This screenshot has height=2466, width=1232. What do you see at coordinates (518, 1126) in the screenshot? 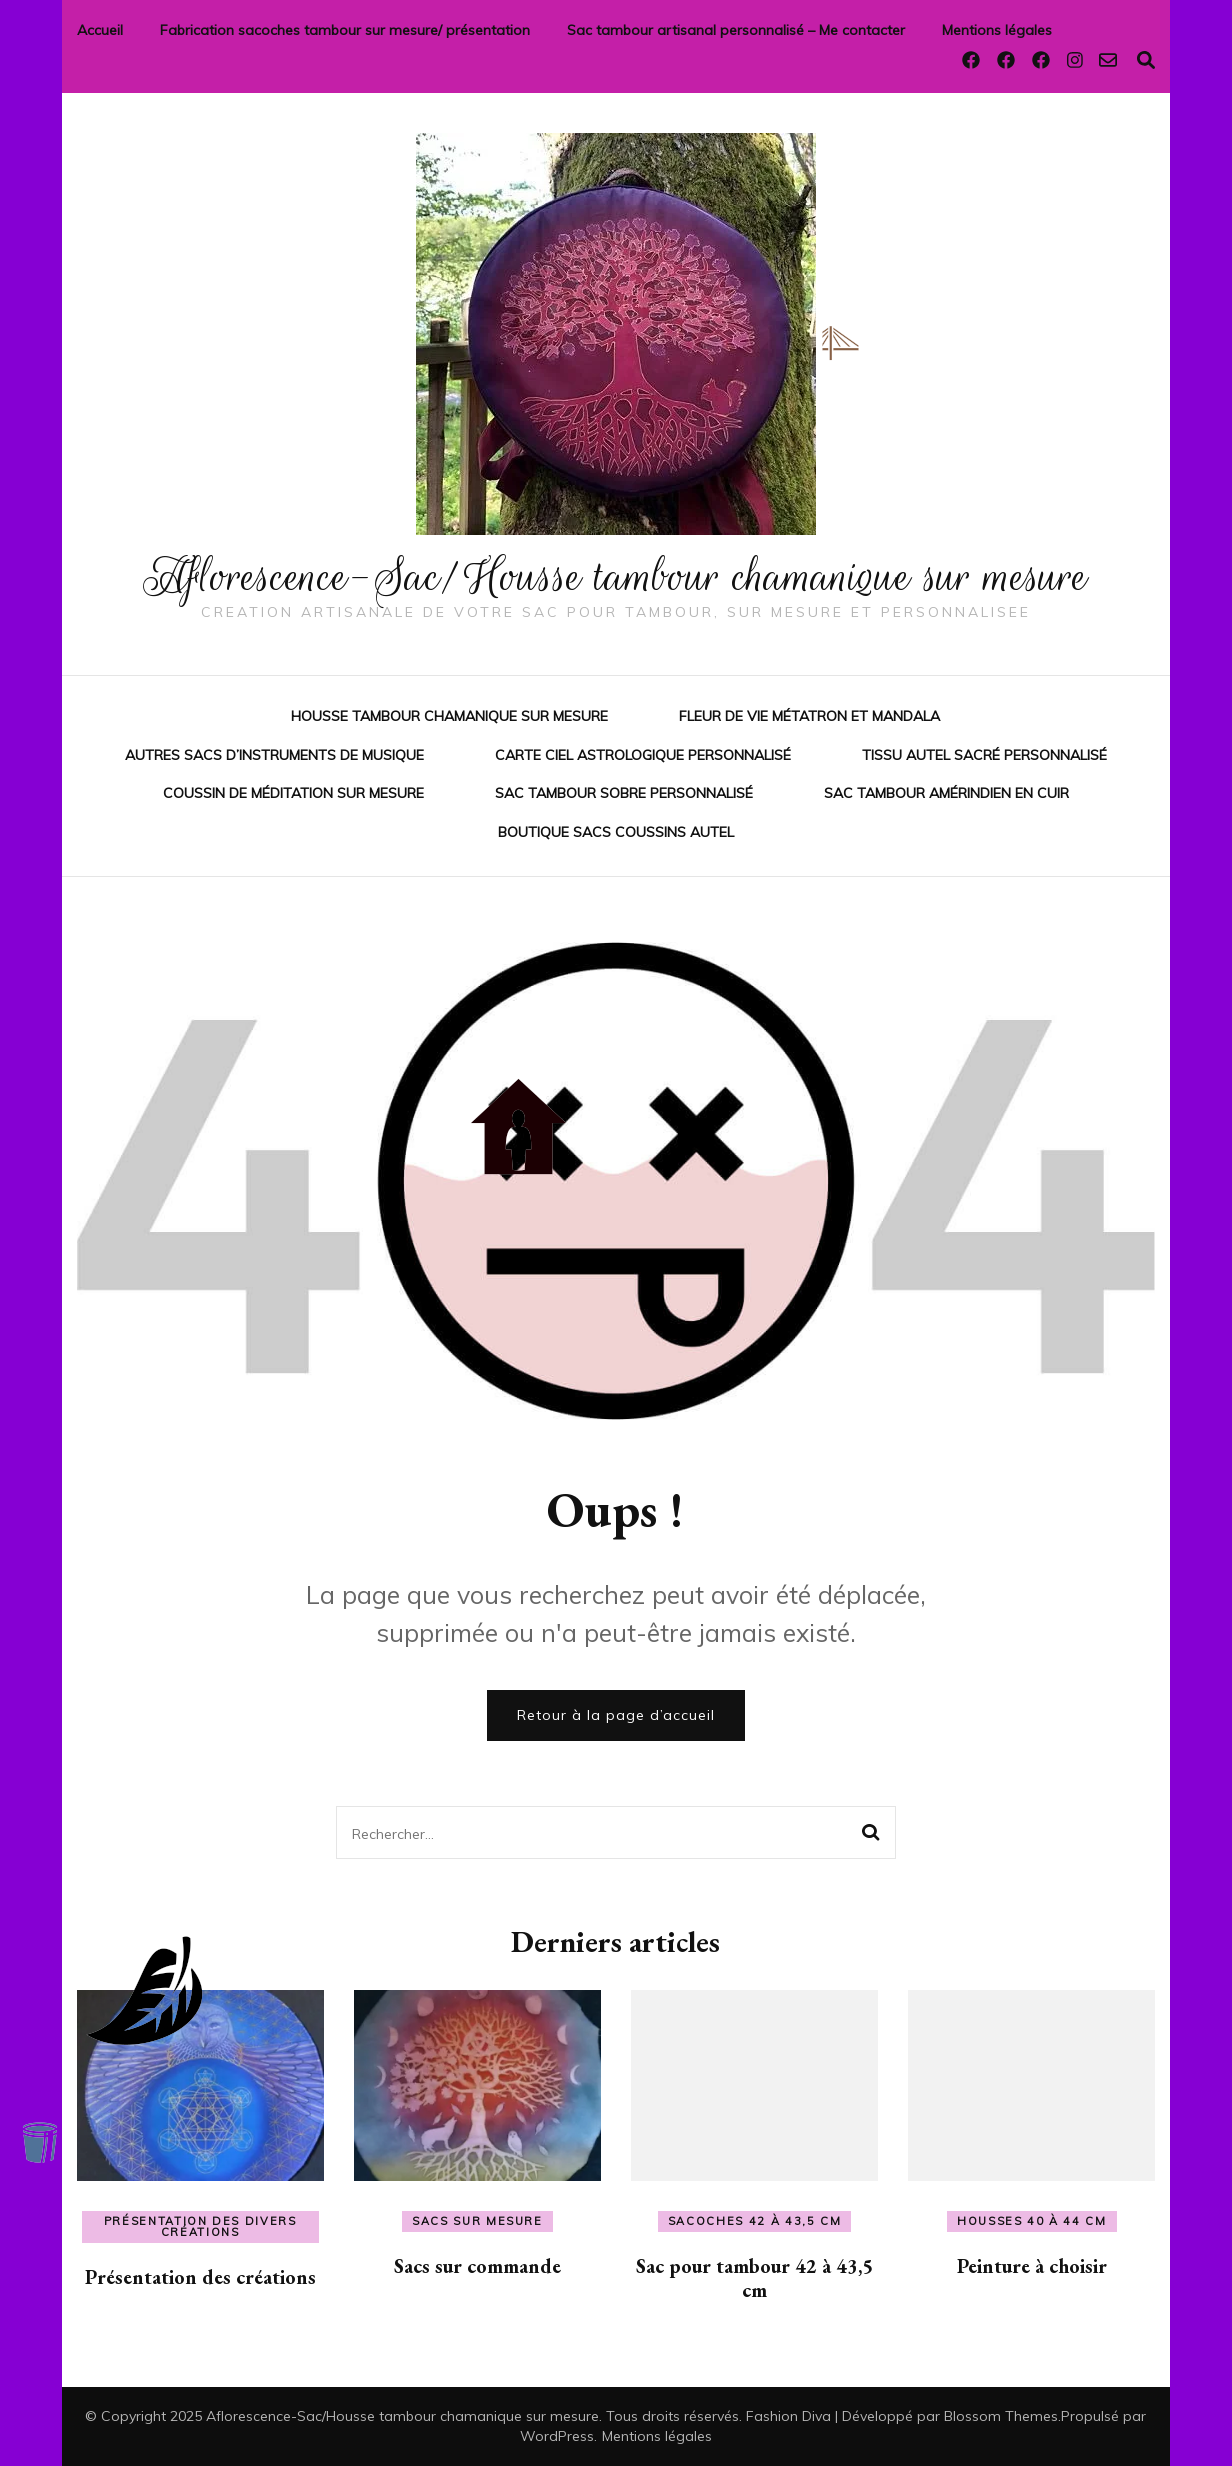
I see `view player home base or headquarters` at bounding box center [518, 1126].